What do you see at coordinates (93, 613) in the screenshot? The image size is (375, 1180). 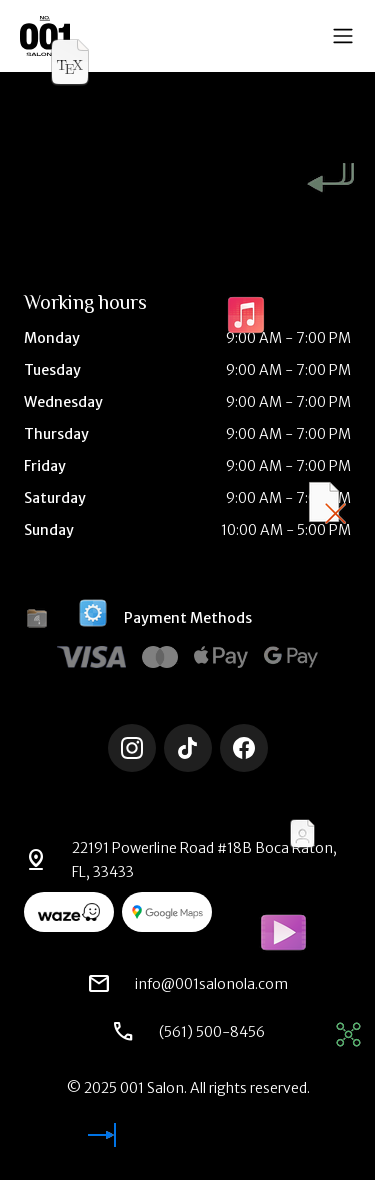 I see `ms-dos executable file type indicator` at bounding box center [93, 613].